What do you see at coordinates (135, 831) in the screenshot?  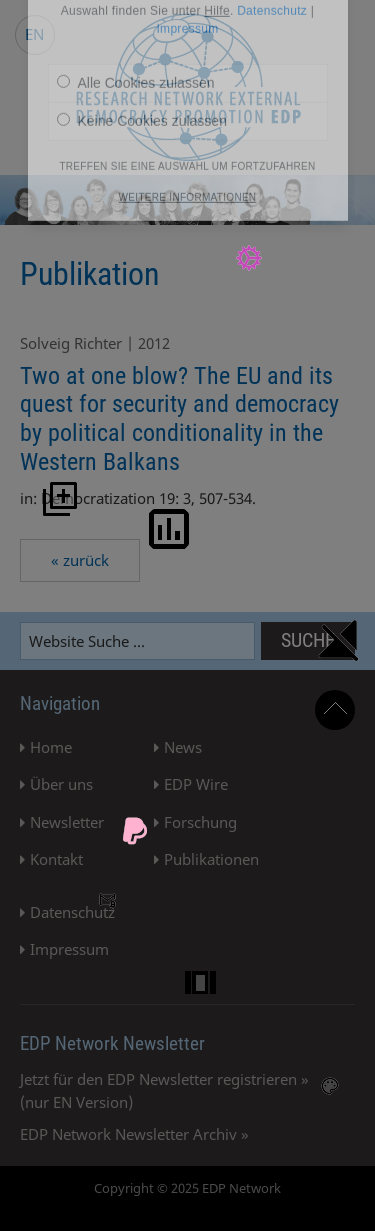 I see `pay with PayPal` at bounding box center [135, 831].